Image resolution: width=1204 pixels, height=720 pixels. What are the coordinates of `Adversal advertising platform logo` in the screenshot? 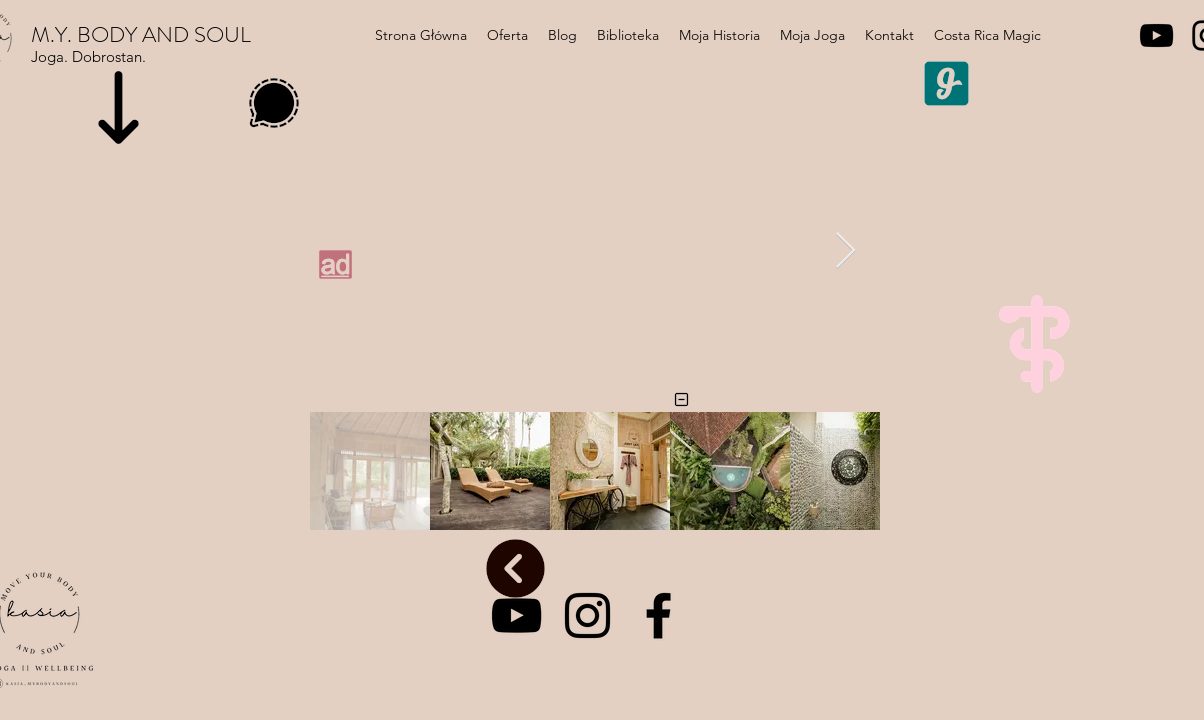 It's located at (335, 264).